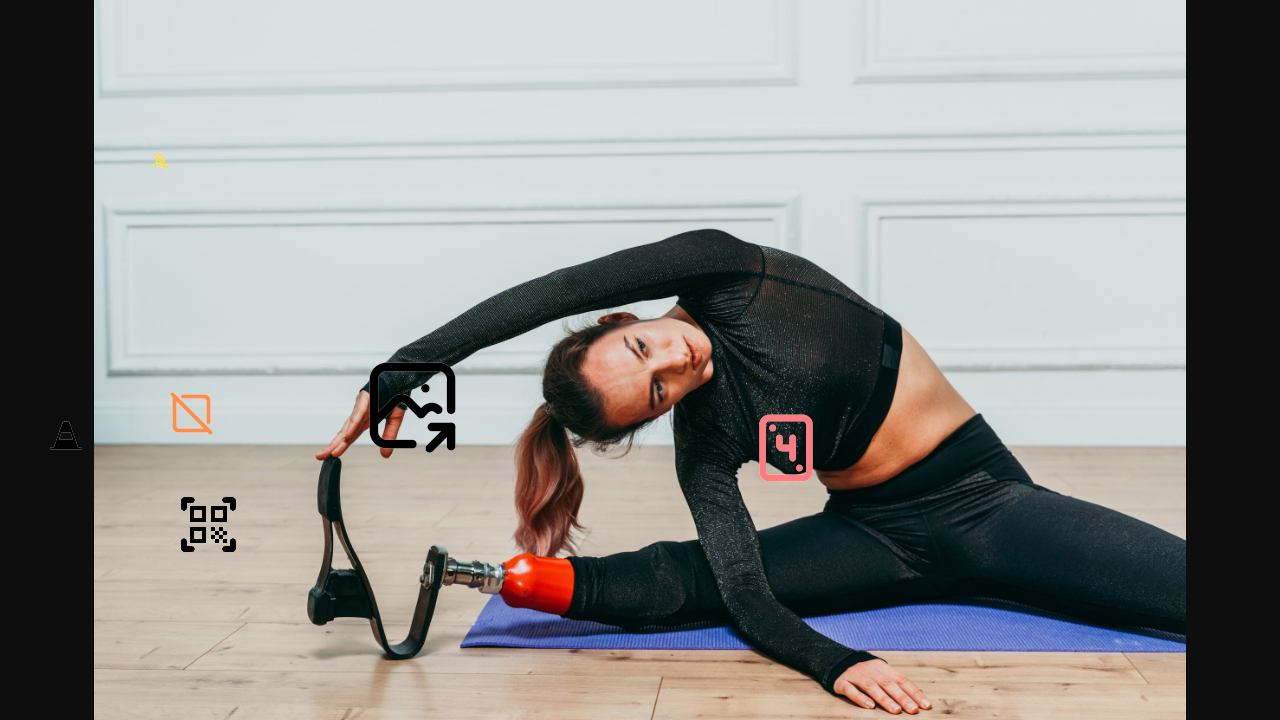 The width and height of the screenshot is (1280, 720). Describe the element at coordinates (66, 436) in the screenshot. I see `indicates construction or maintenance in progress` at that location.